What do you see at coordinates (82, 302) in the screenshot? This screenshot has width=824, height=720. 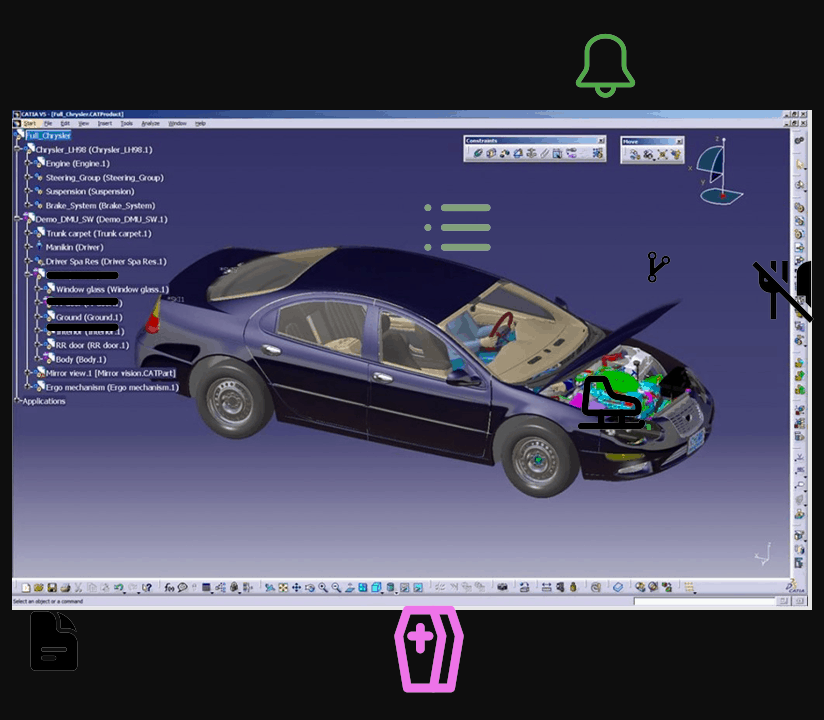 I see `open navigation menu` at bounding box center [82, 302].